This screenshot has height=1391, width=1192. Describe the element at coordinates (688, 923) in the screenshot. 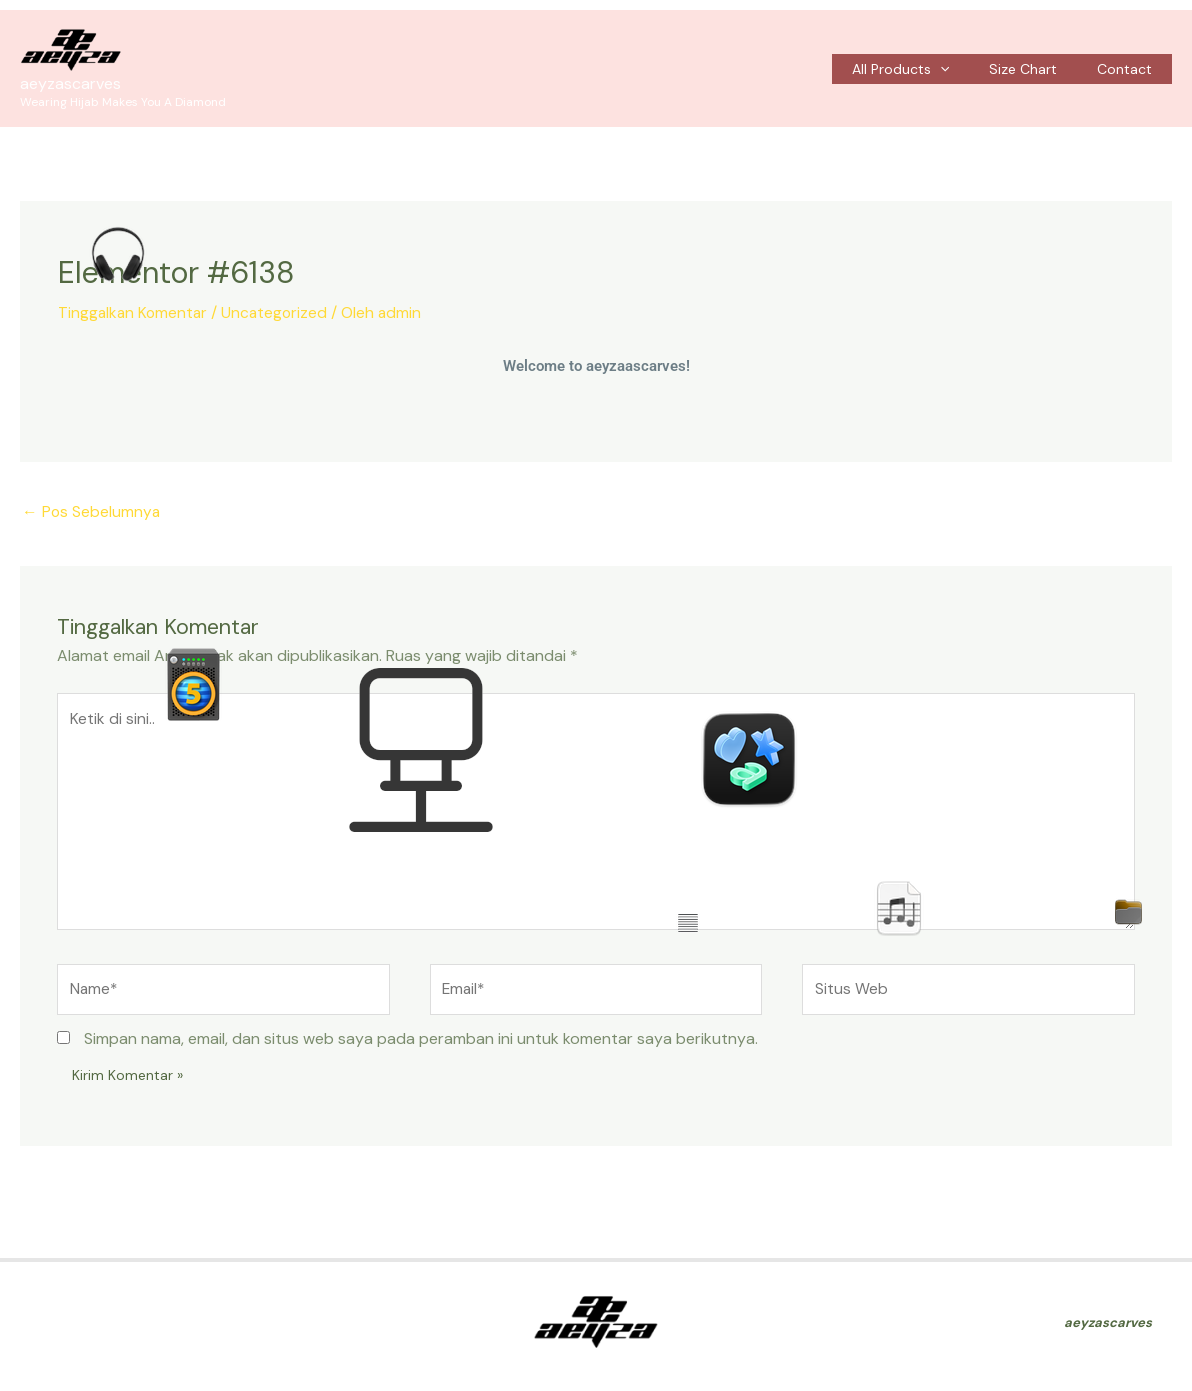

I see `justify text to fill the full width` at that location.